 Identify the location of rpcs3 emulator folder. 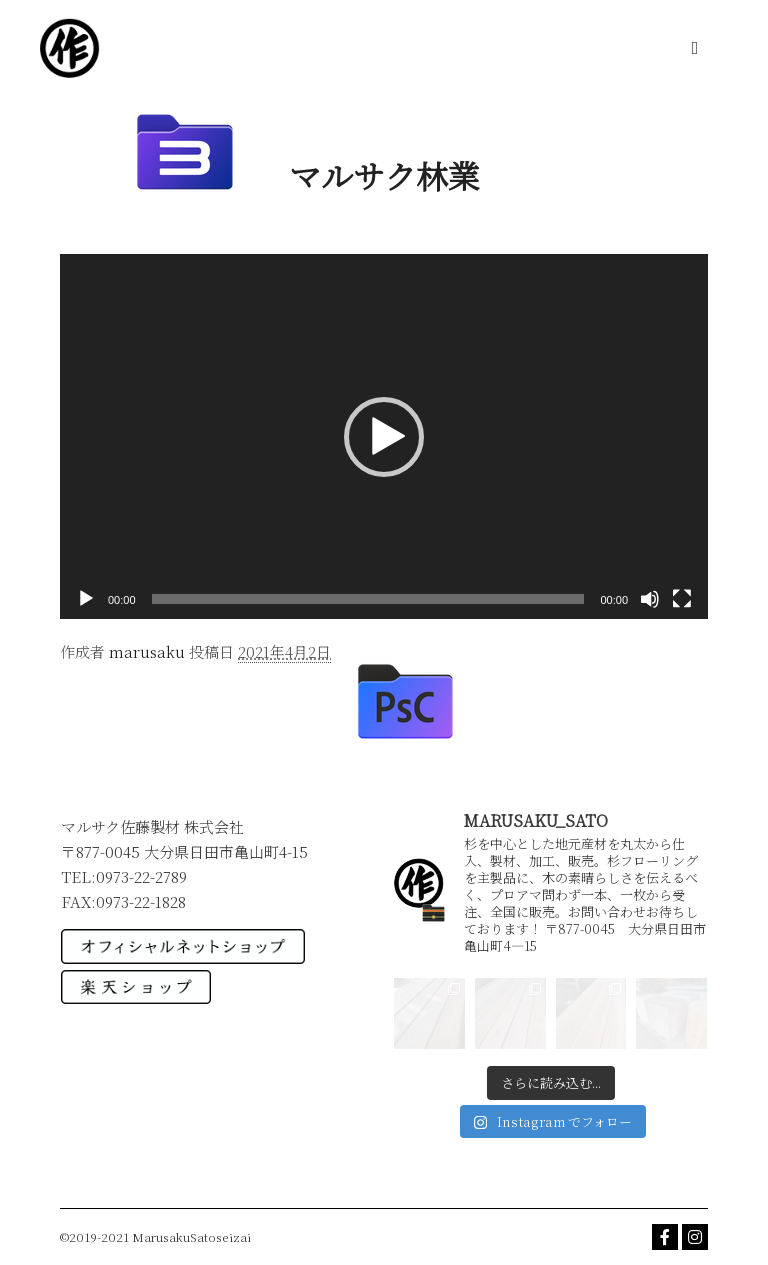
(184, 154).